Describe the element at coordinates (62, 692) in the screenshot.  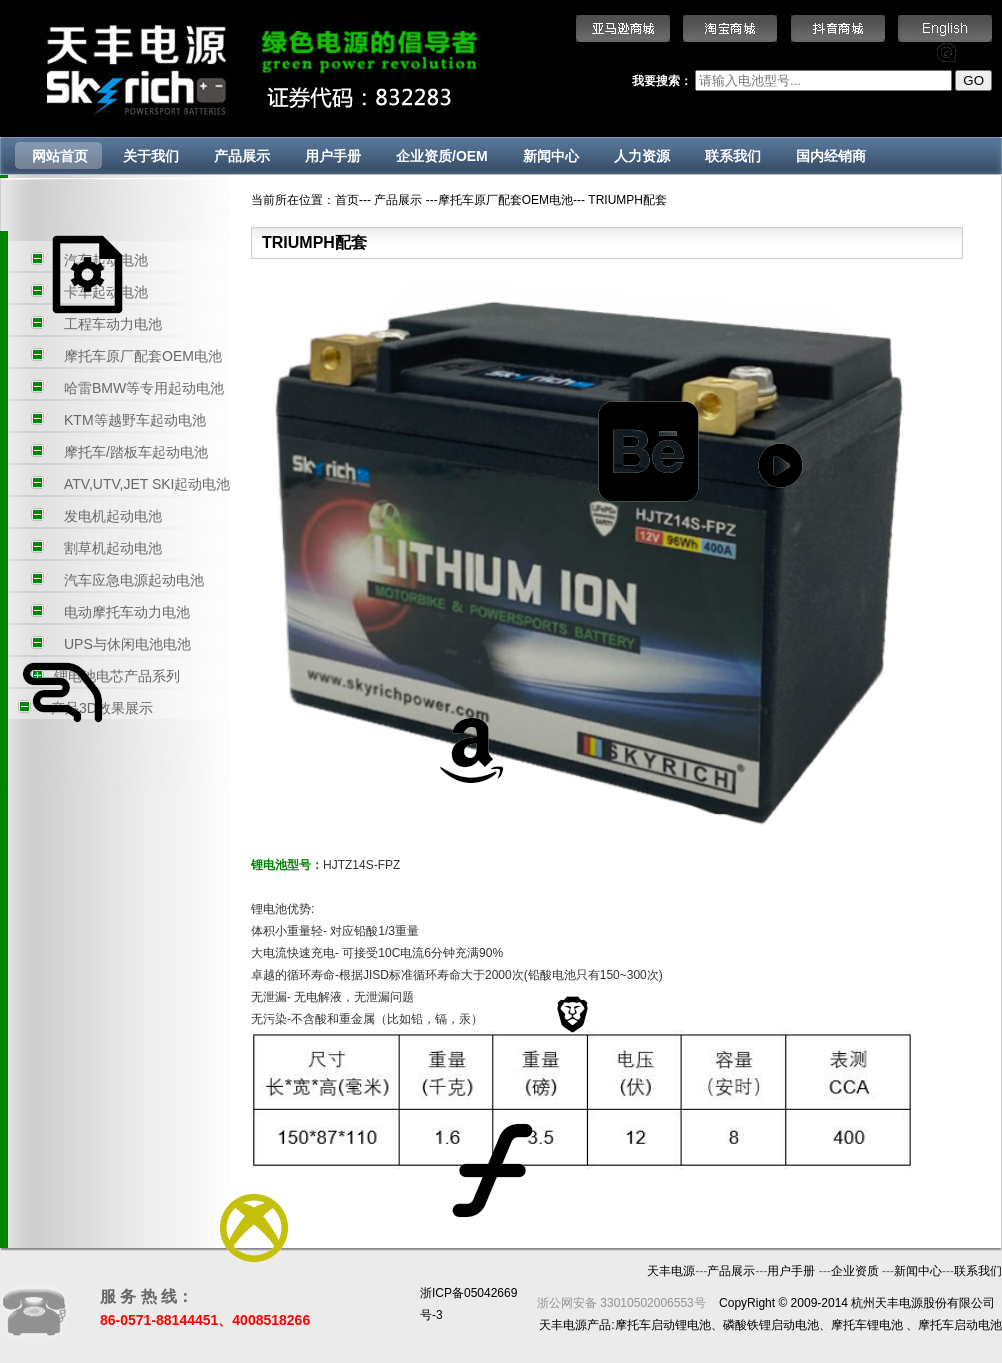
I see `lizard gesture in rock-paper-scissors-lizard-spock game` at that location.